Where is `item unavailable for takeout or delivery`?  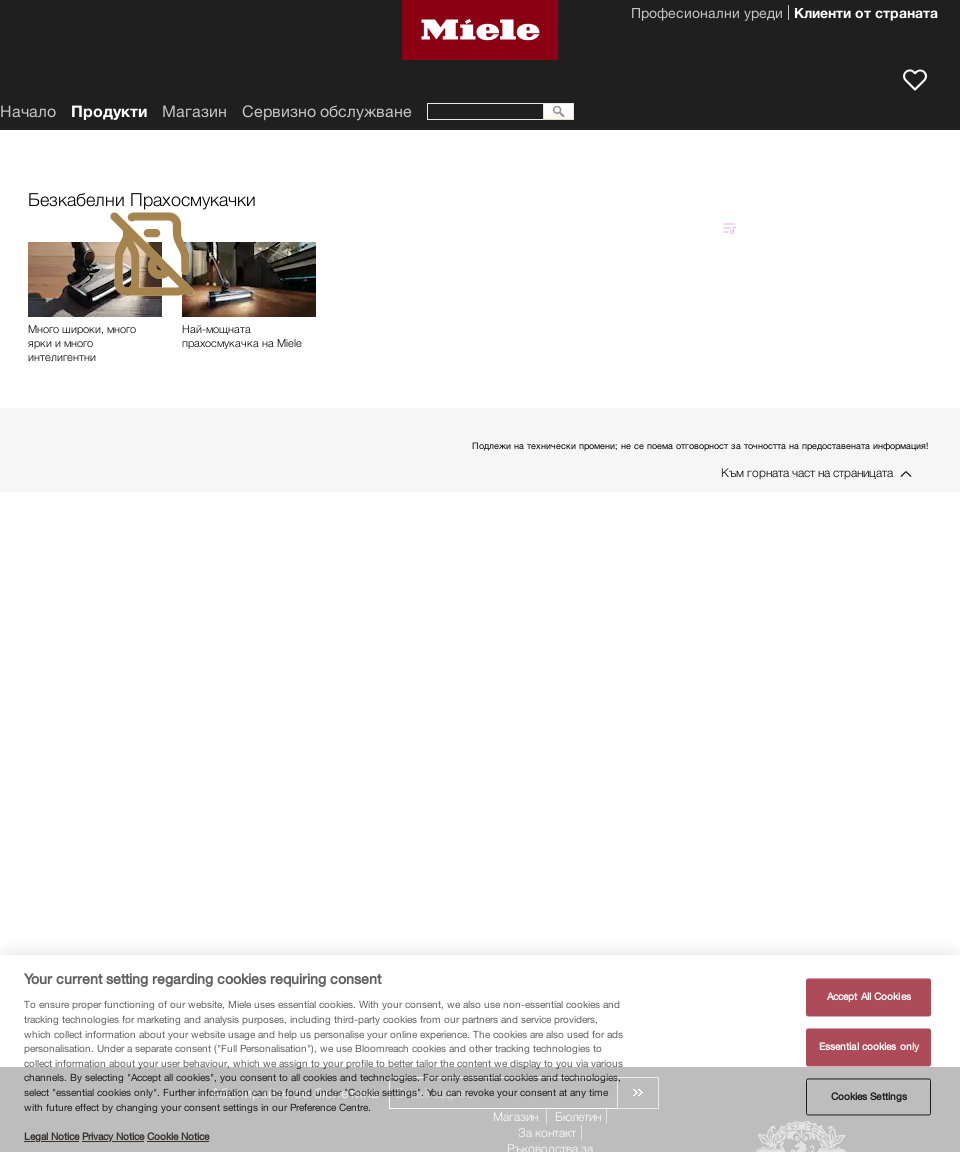
item unavailable for takeout or delivery is located at coordinates (152, 254).